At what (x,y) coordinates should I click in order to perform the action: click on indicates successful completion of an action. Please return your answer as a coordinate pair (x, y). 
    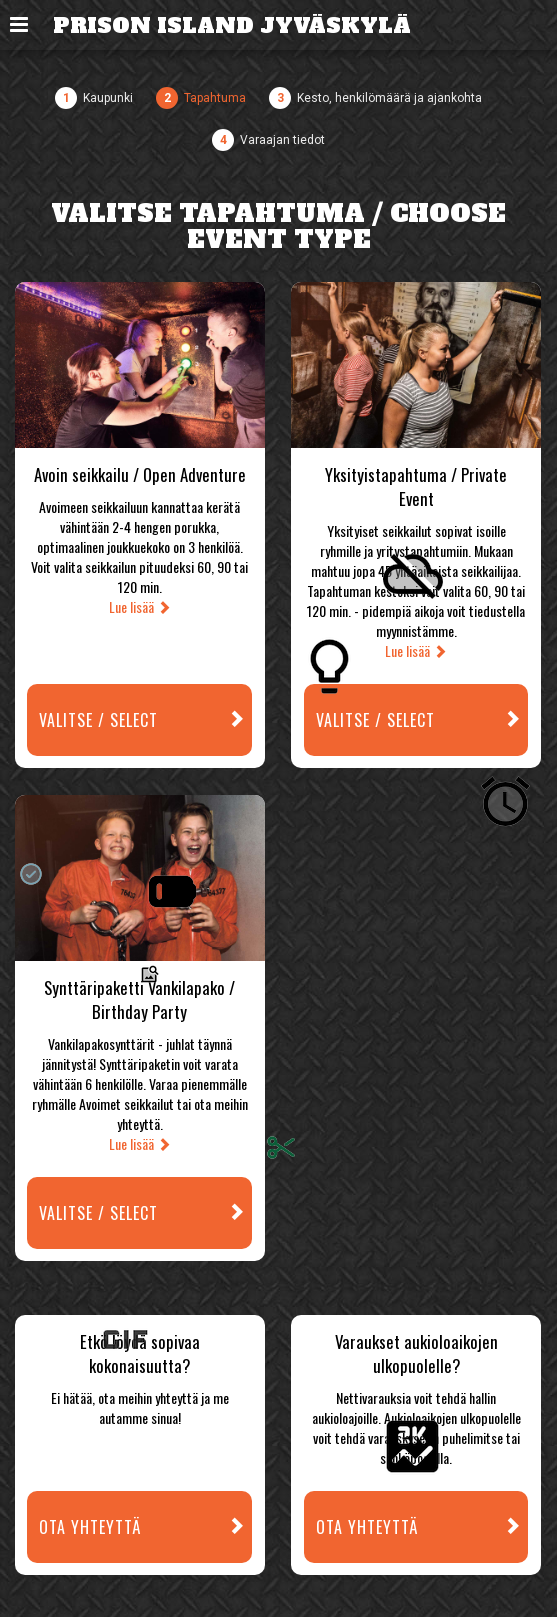
    Looking at the image, I should click on (31, 874).